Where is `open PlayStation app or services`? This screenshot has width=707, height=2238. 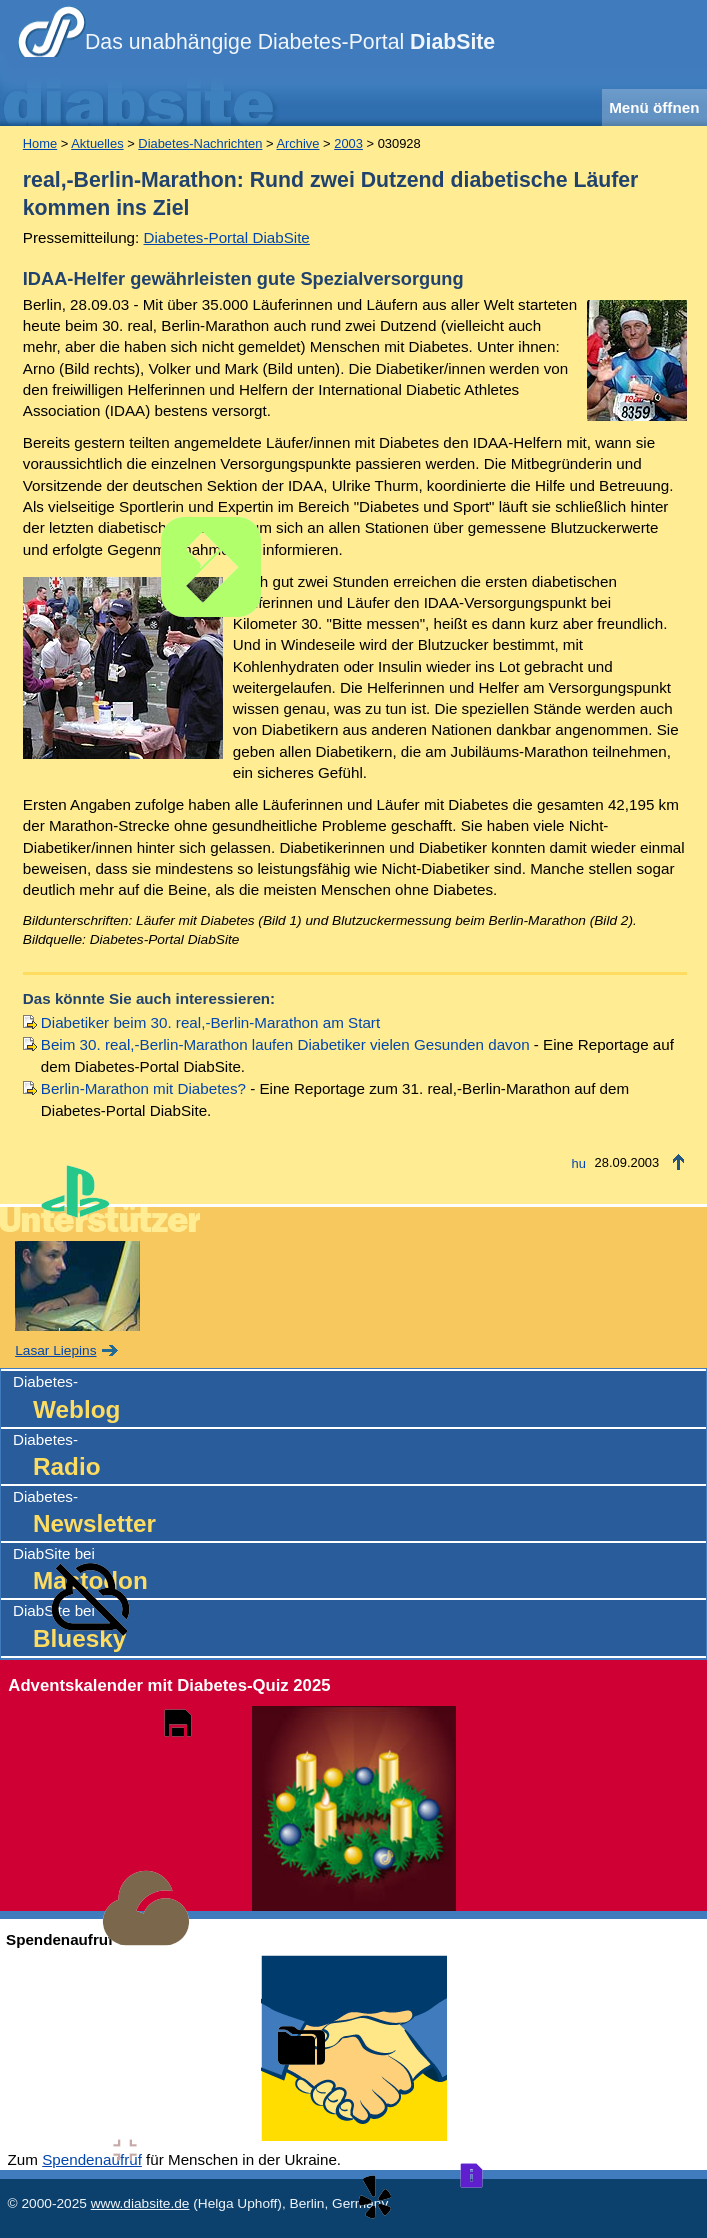 open PlayStation app or services is located at coordinates (76, 1190).